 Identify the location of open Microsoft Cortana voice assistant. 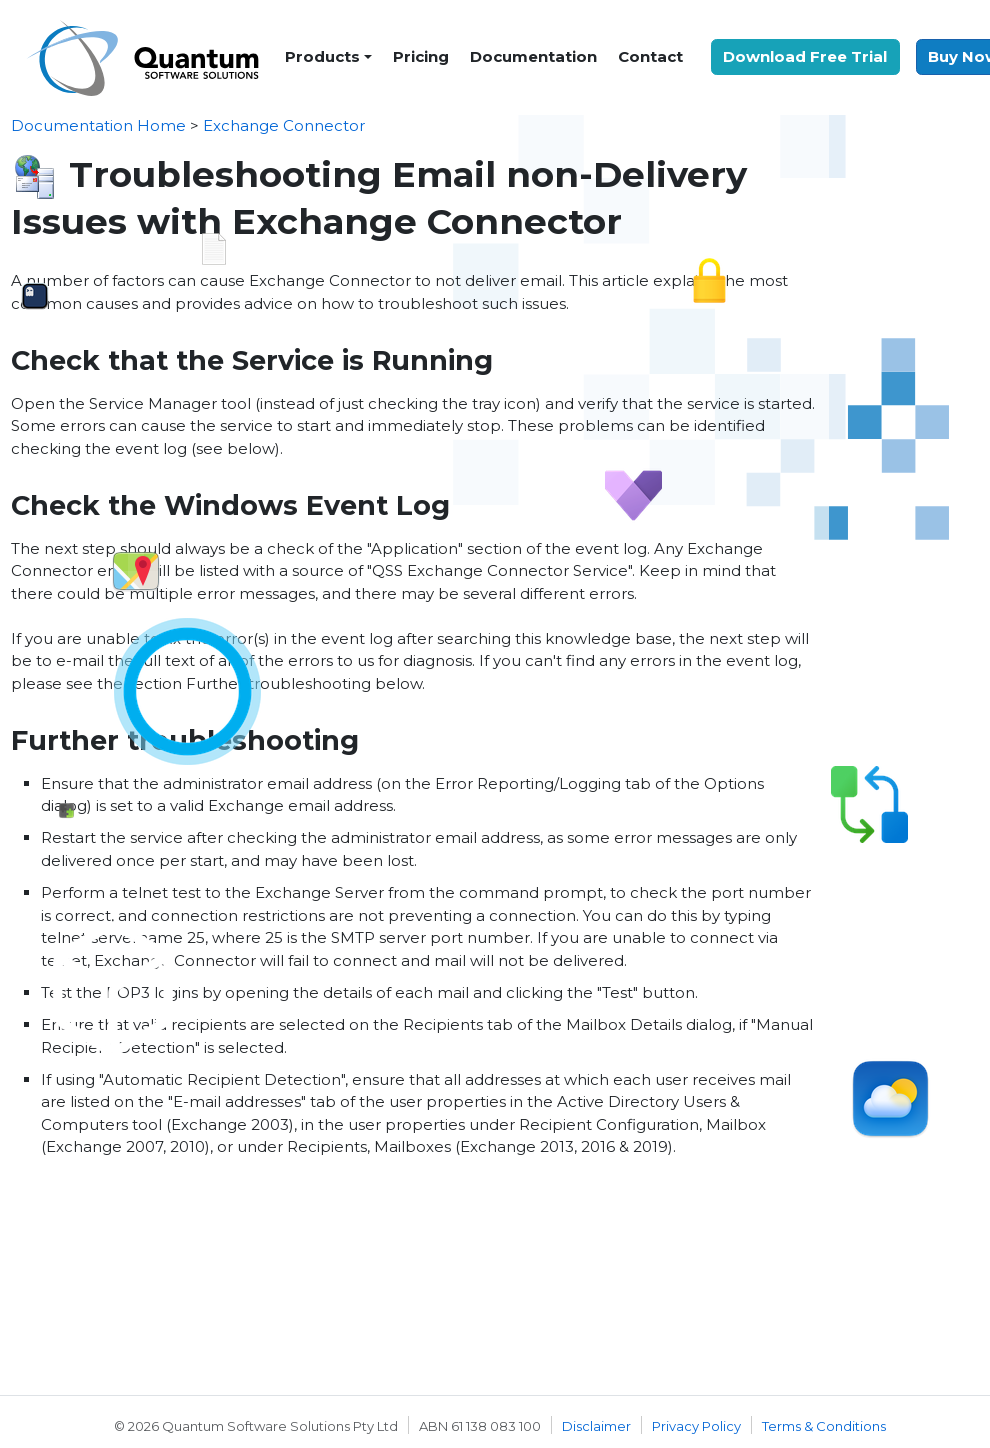
(187, 691).